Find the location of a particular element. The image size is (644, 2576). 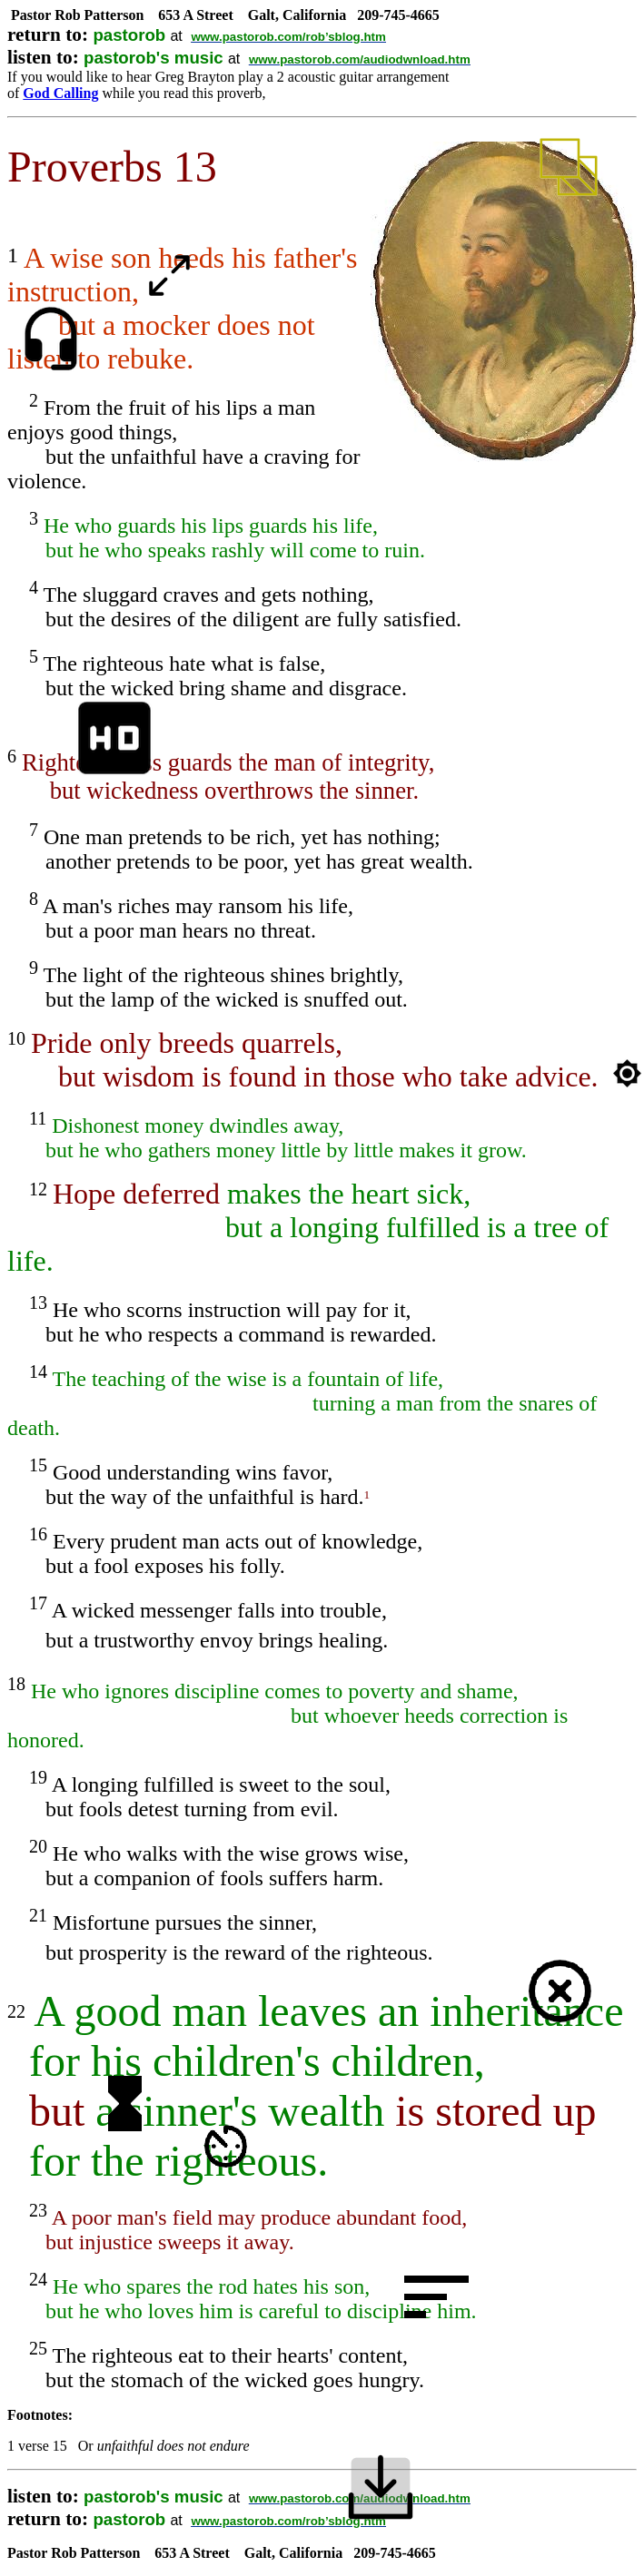

remove or subtract a selected item is located at coordinates (569, 167).